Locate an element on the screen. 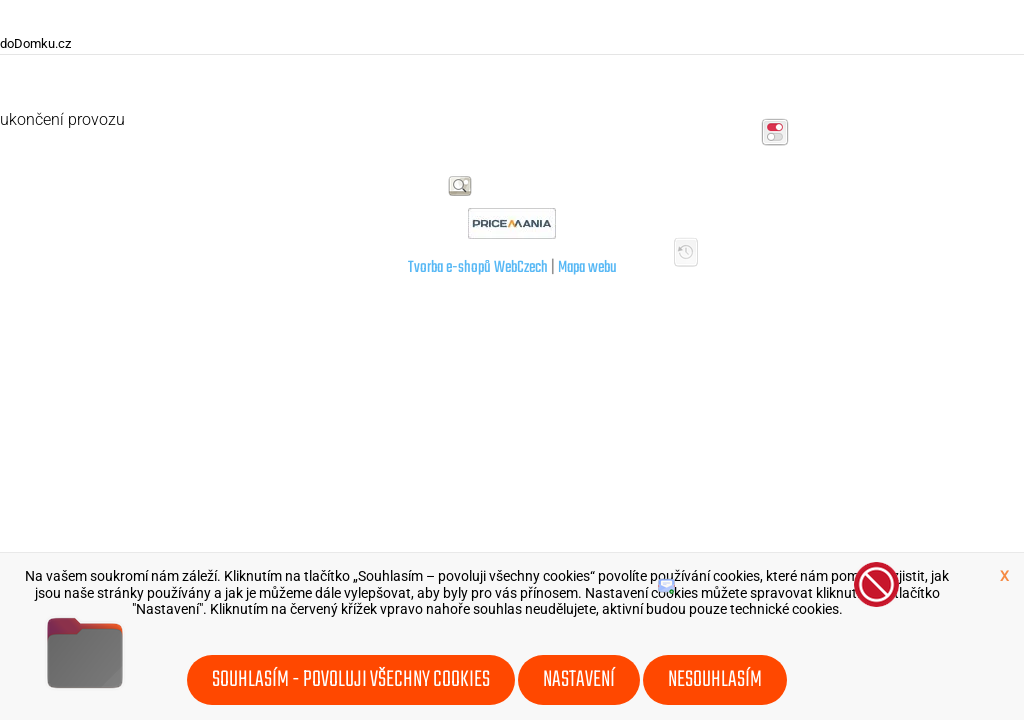 The width and height of the screenshot is (1024, 720). open desktop preferences or settings is located at coordinates (775, 132).